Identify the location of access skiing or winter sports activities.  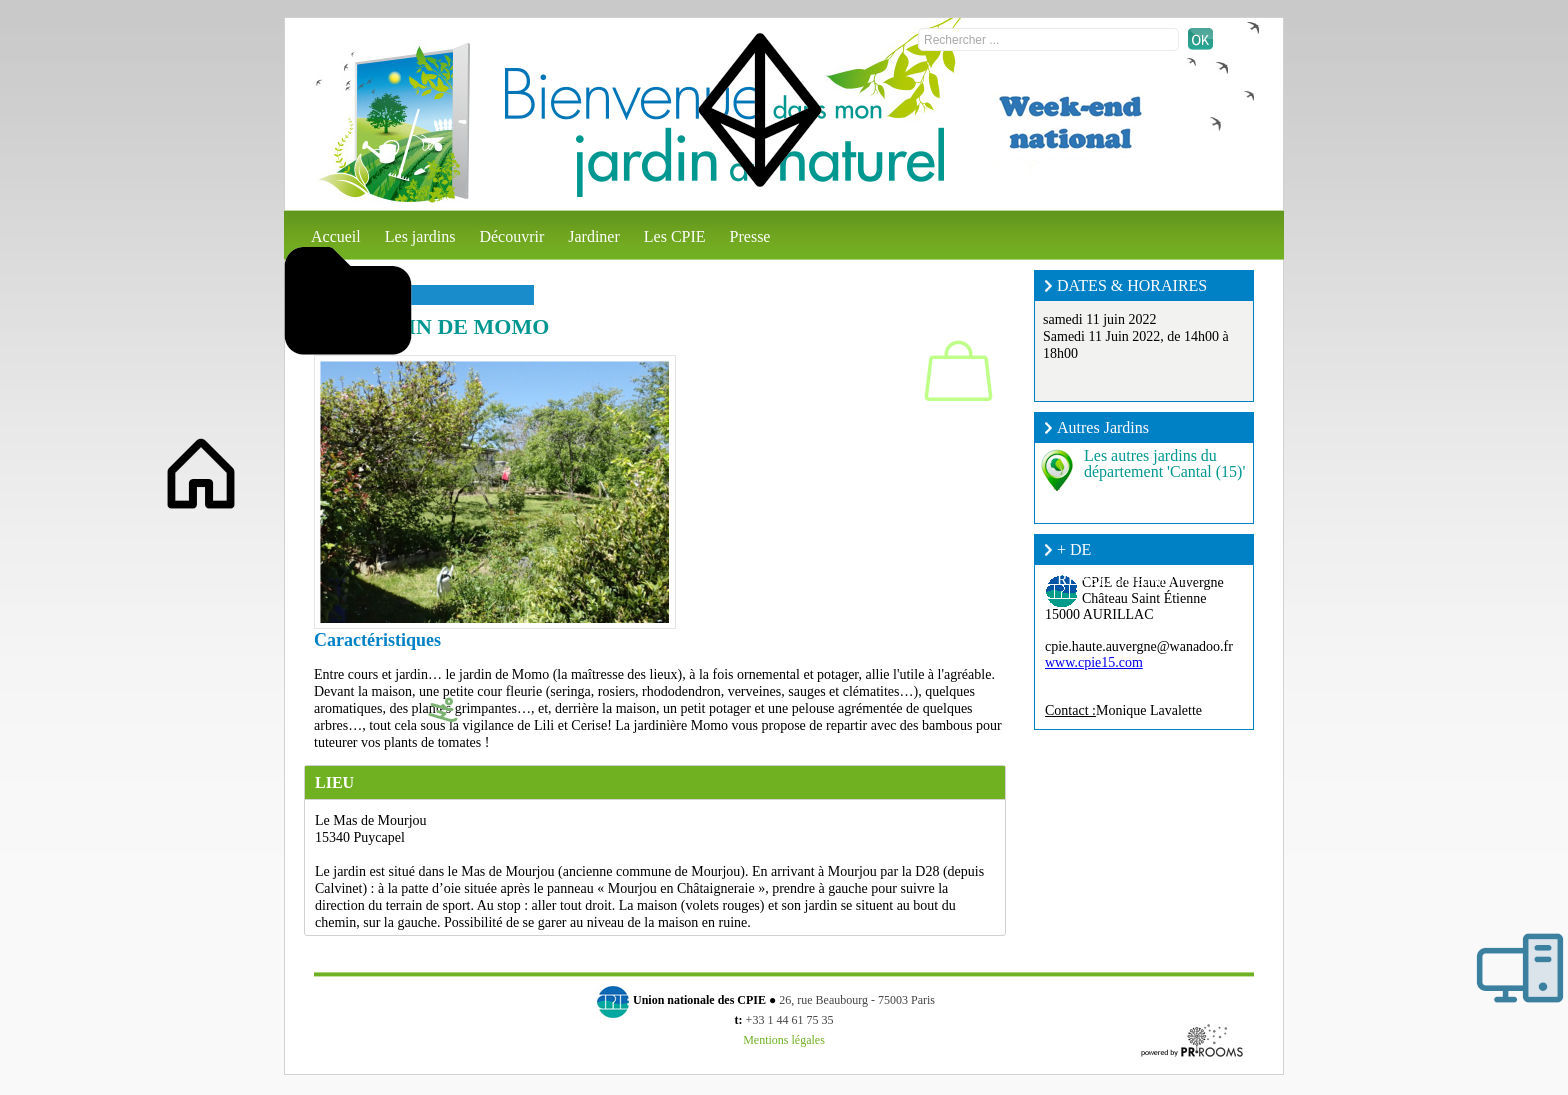
(443, 710).